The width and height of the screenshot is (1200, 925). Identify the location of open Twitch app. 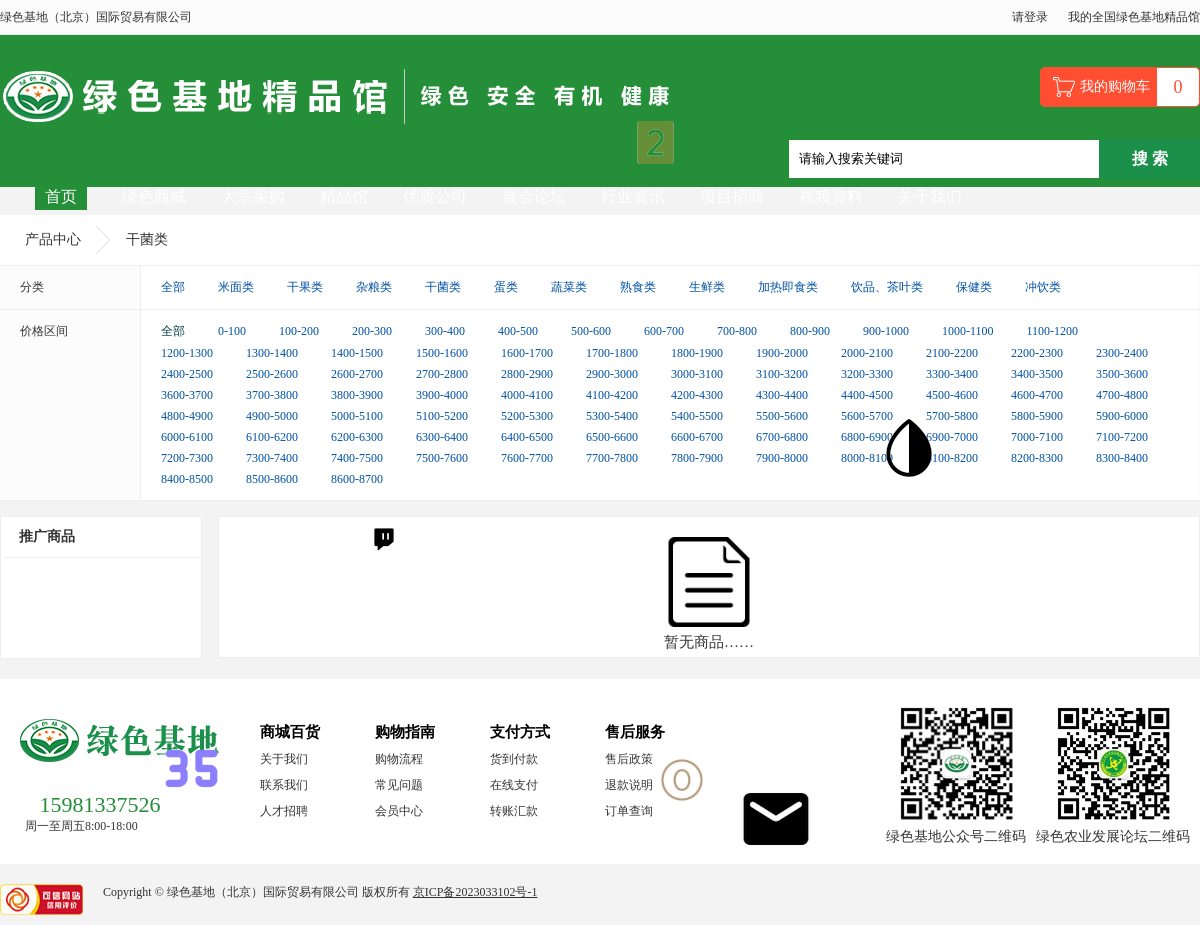
(384, 538).